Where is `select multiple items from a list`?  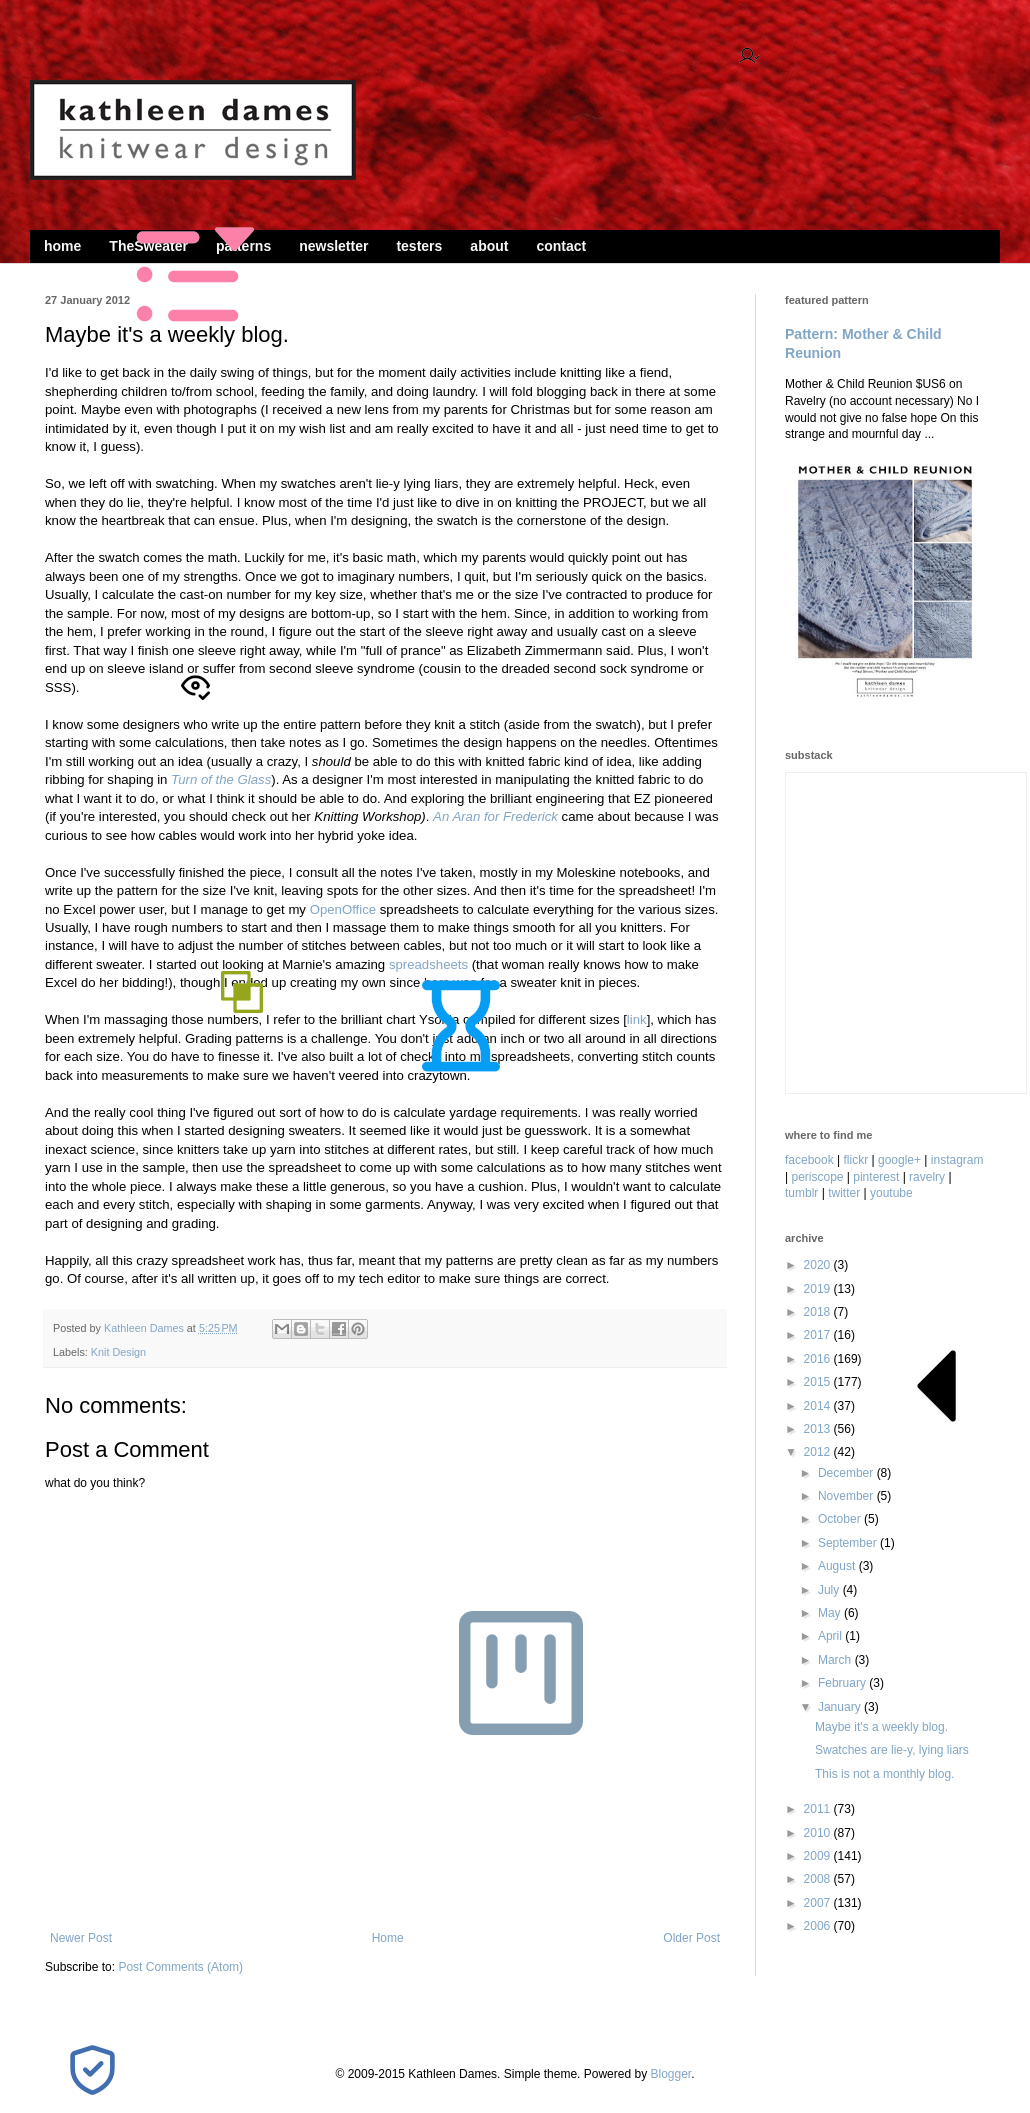
select multiple items from a list is located at coordinates (191, 274).